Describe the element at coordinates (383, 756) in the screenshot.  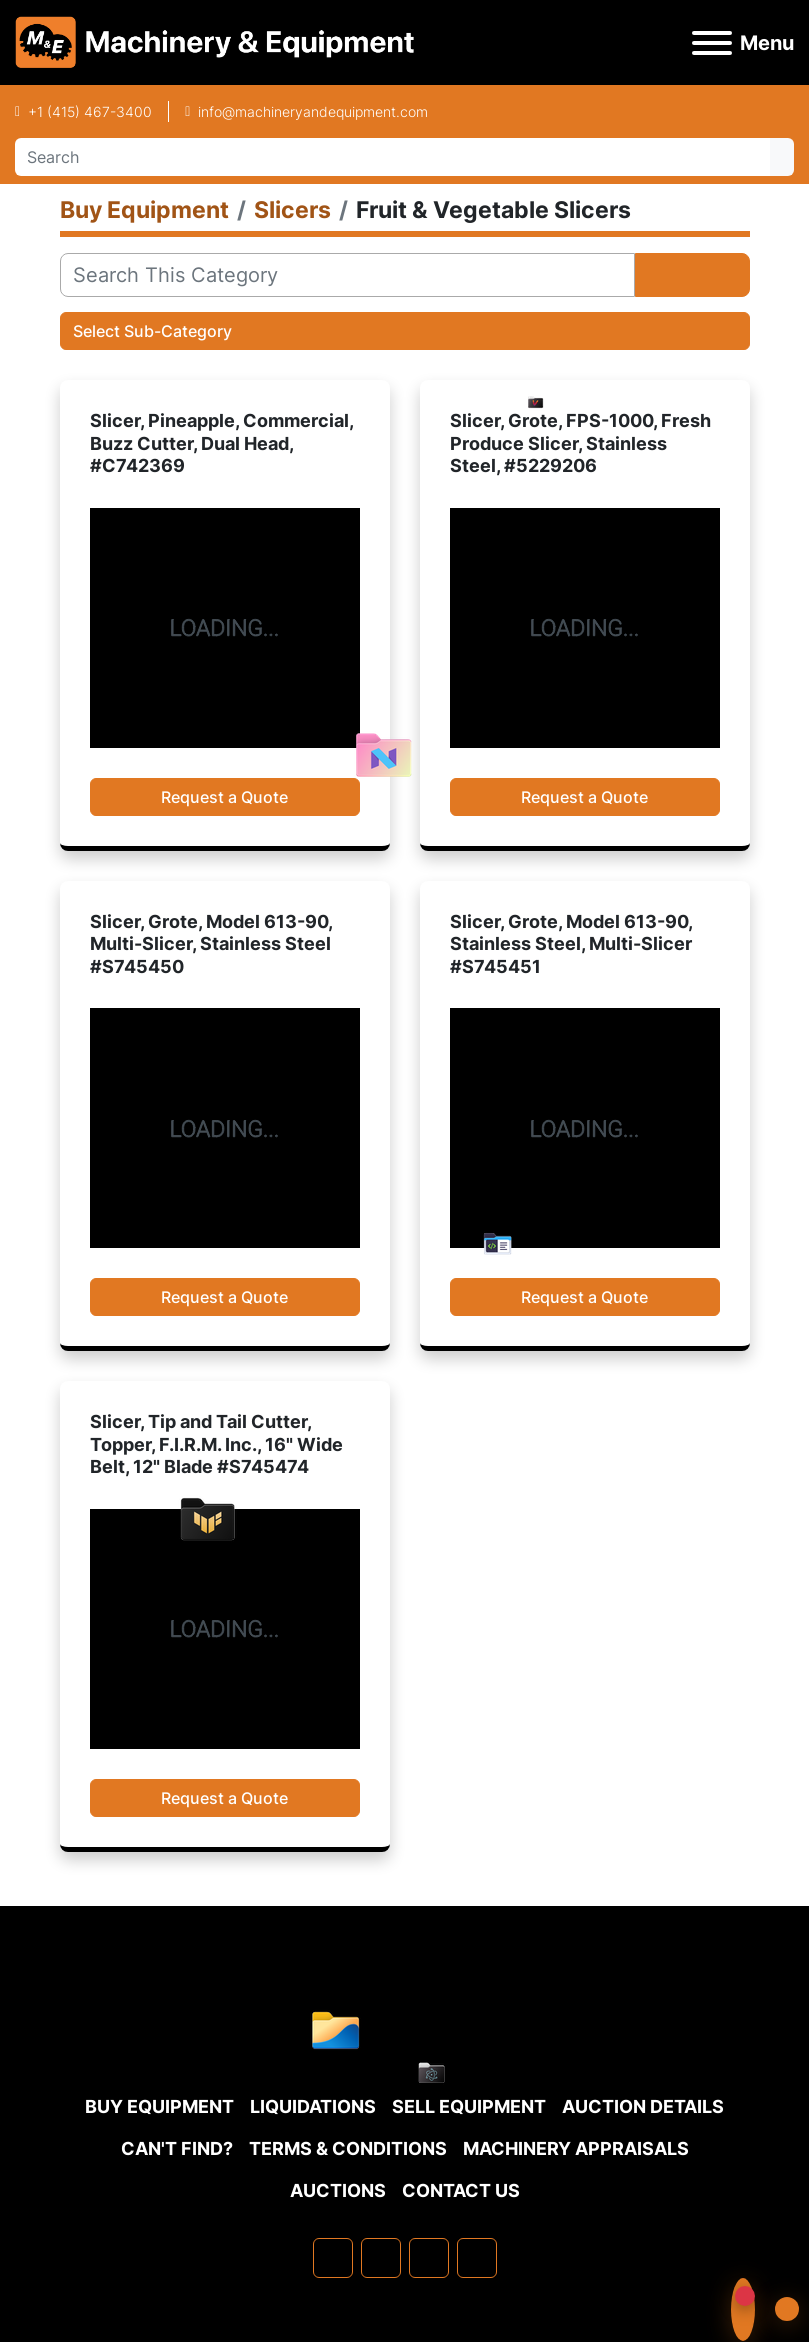
I see `open android nougat files folder` at that location.